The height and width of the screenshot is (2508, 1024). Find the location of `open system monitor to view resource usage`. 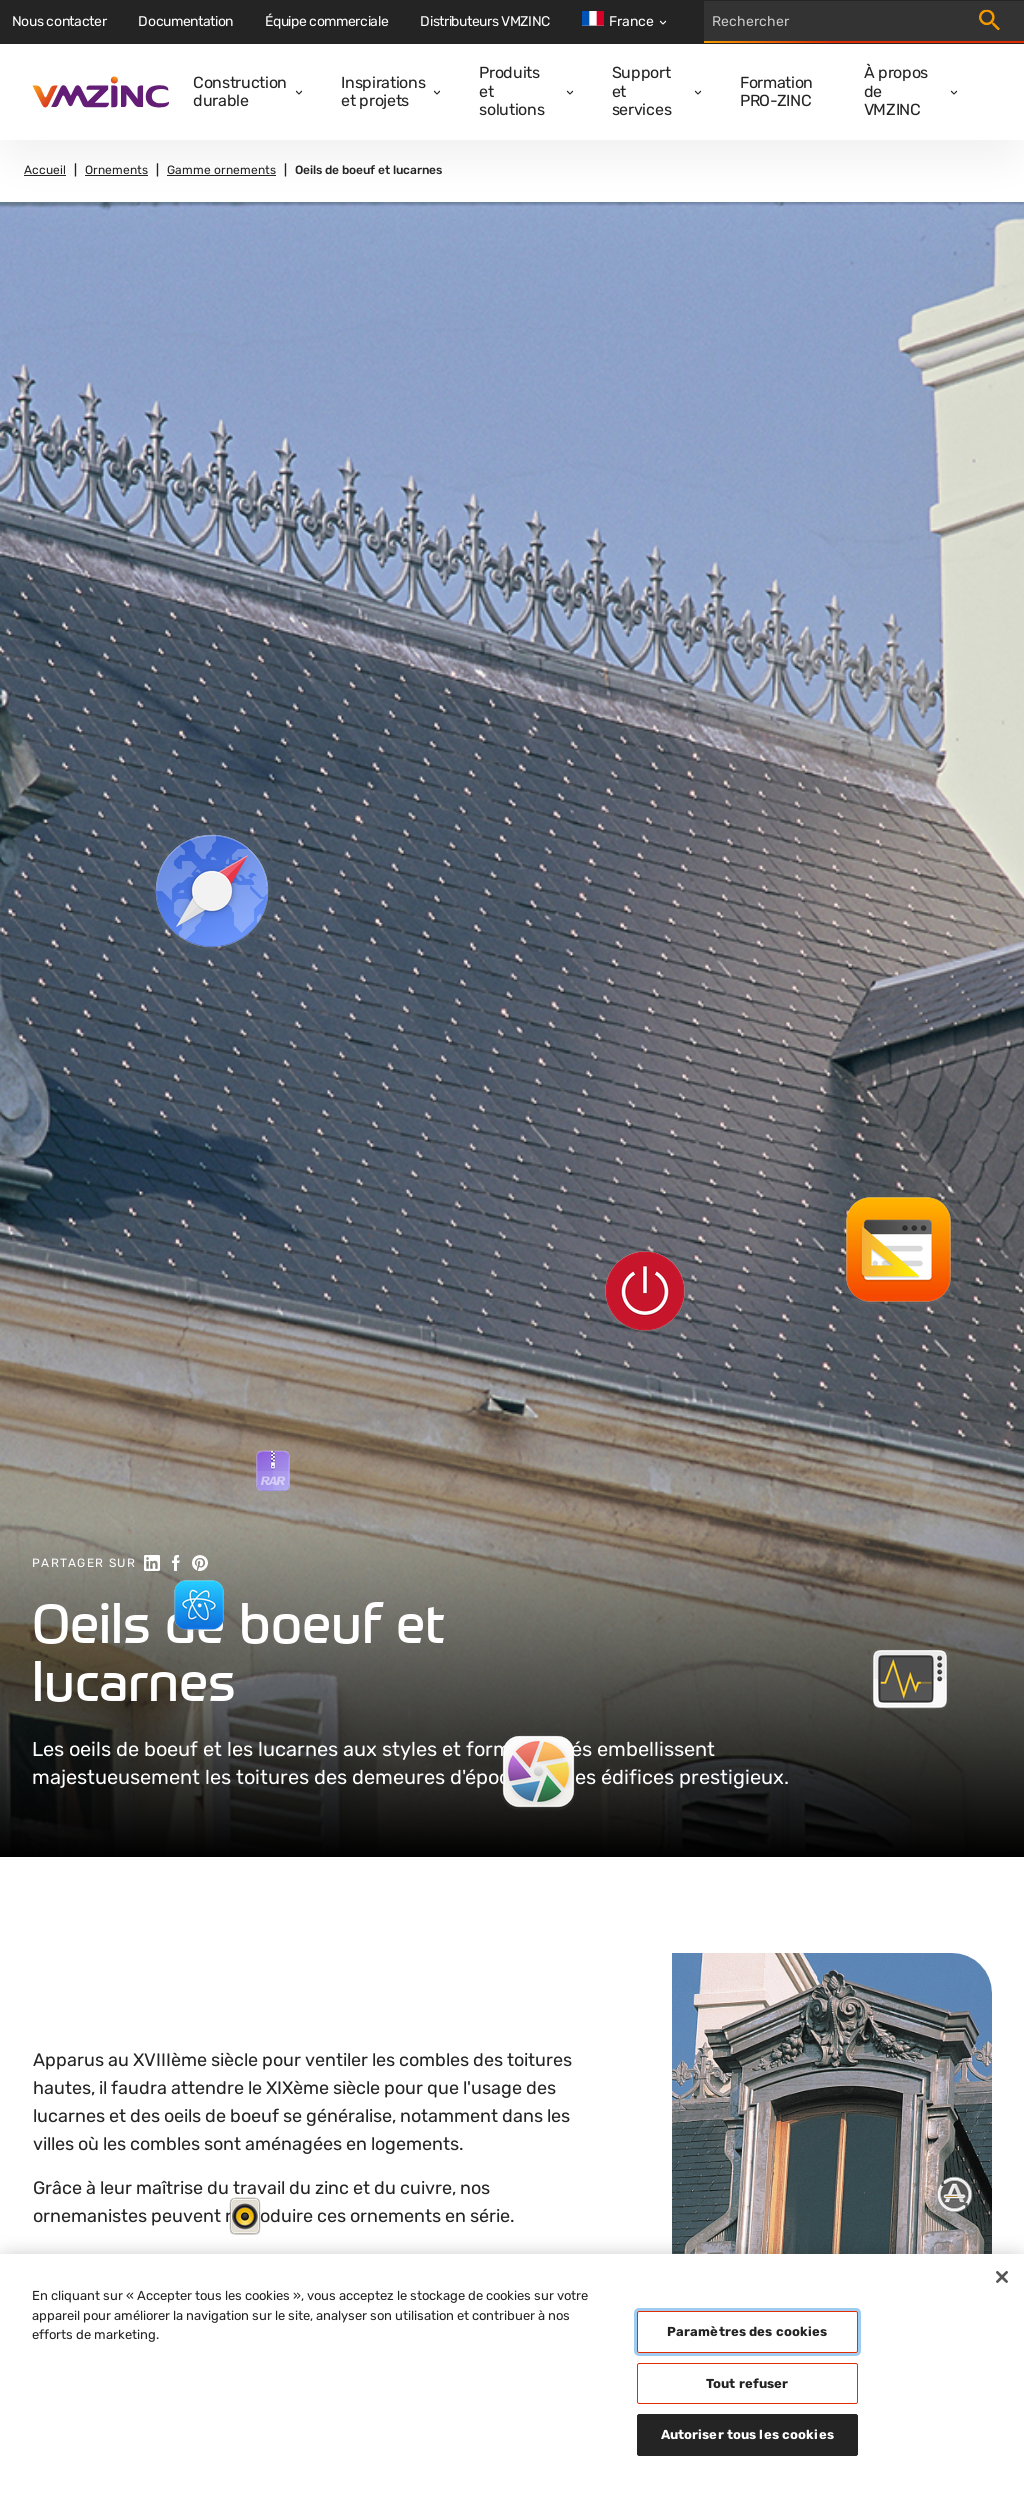

open system monitor to view resource usage is located at coordinates (910, 1679).